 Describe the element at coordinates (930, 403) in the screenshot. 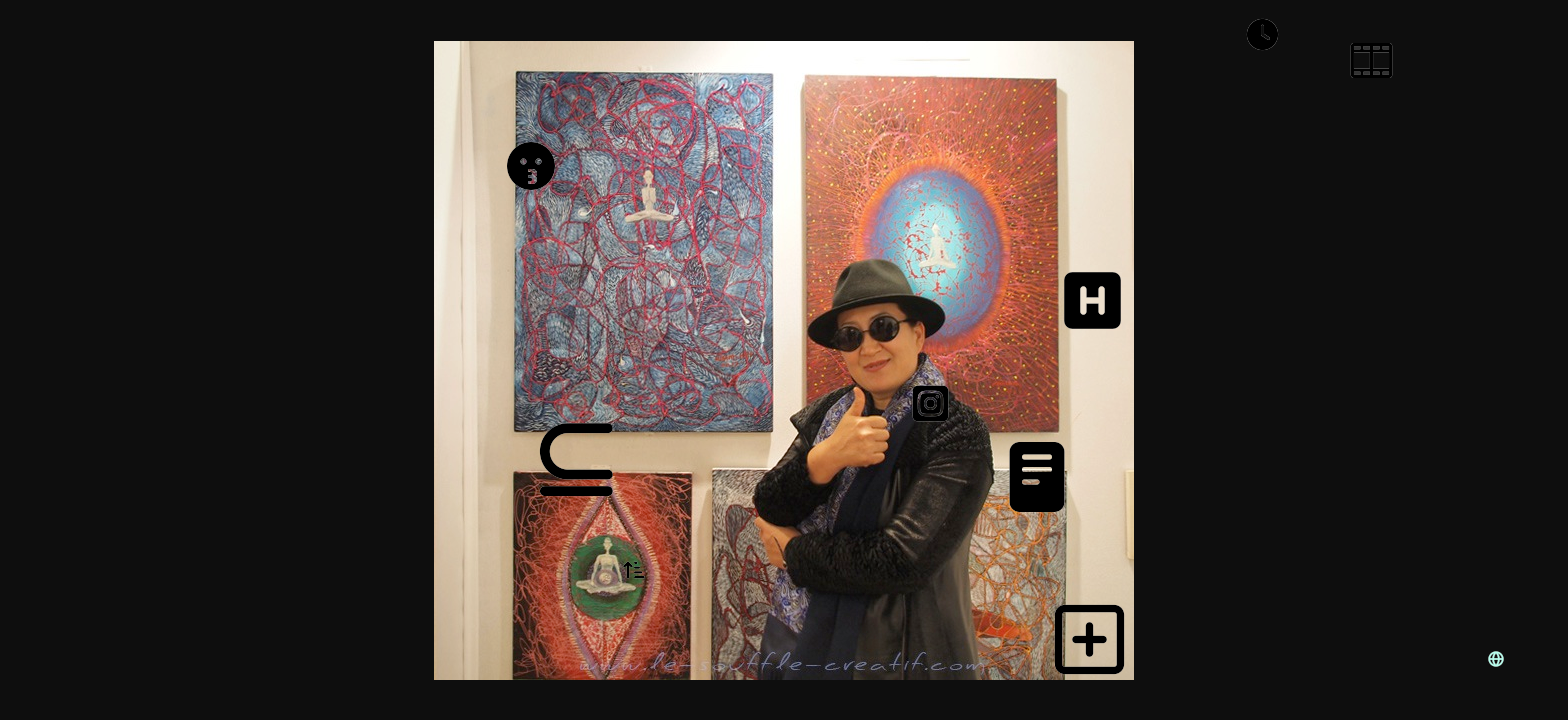

I see `open Instagram app` at that location.